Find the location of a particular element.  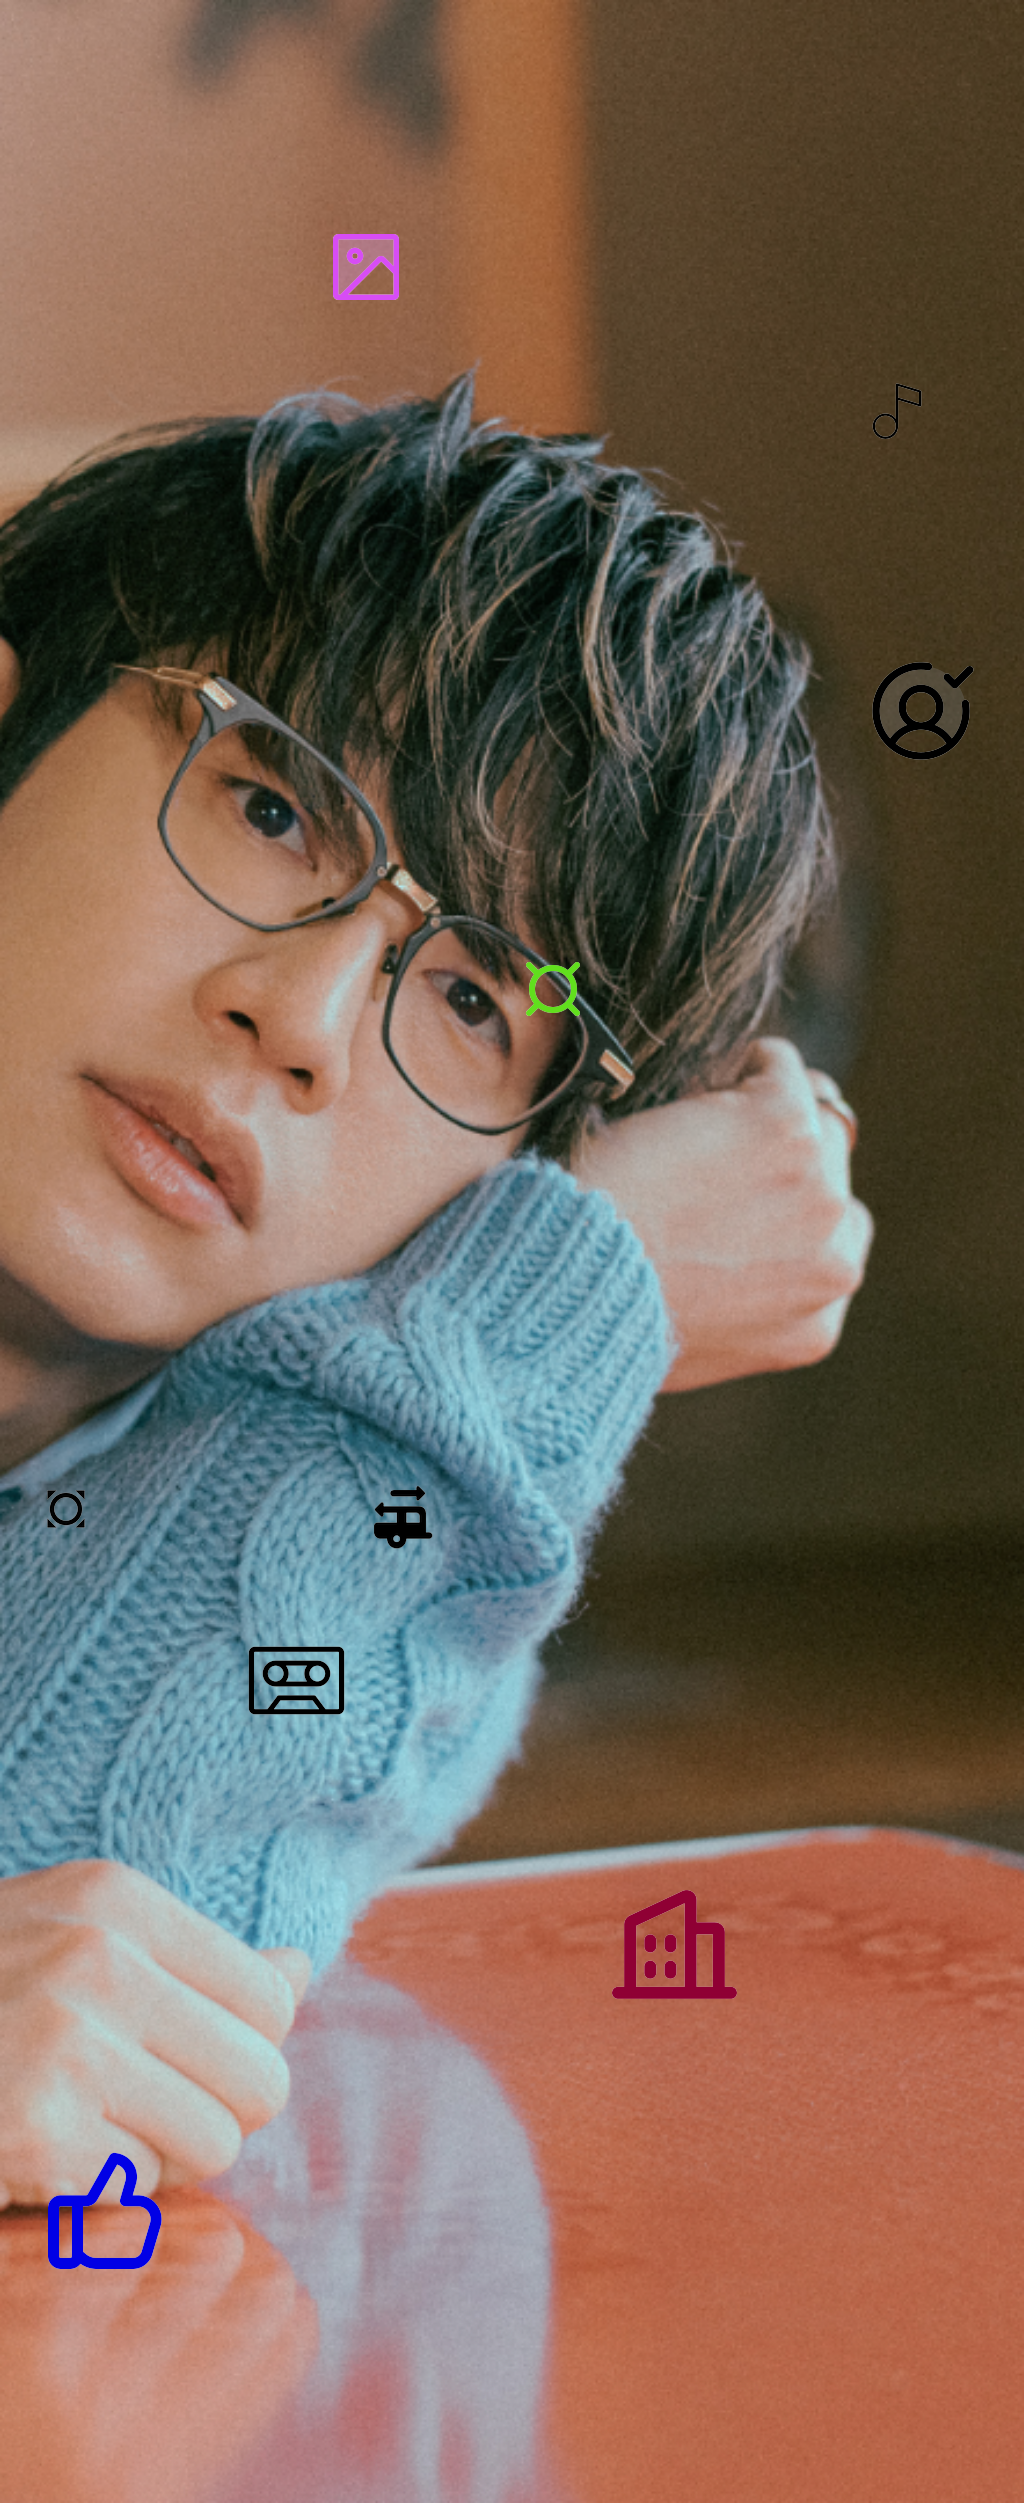

indicates RV hookup availability at a location is located at coordinates (400, 1516).